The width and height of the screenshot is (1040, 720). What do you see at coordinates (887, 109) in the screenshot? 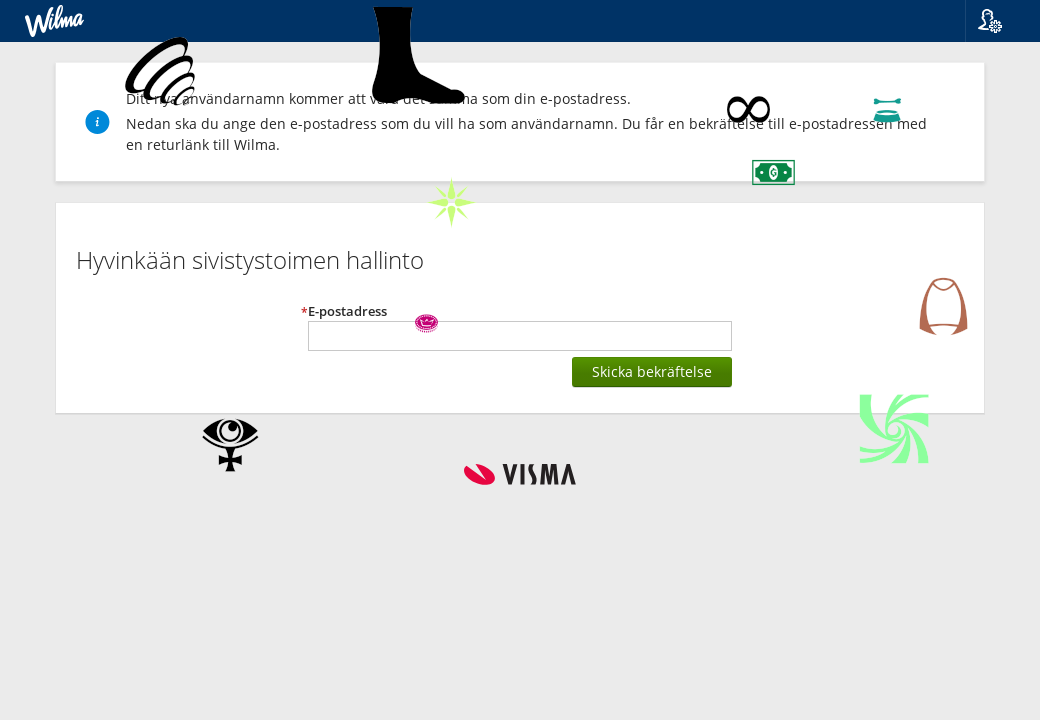
I see `access pet feeding schedule` at bounding box center [887, 109].